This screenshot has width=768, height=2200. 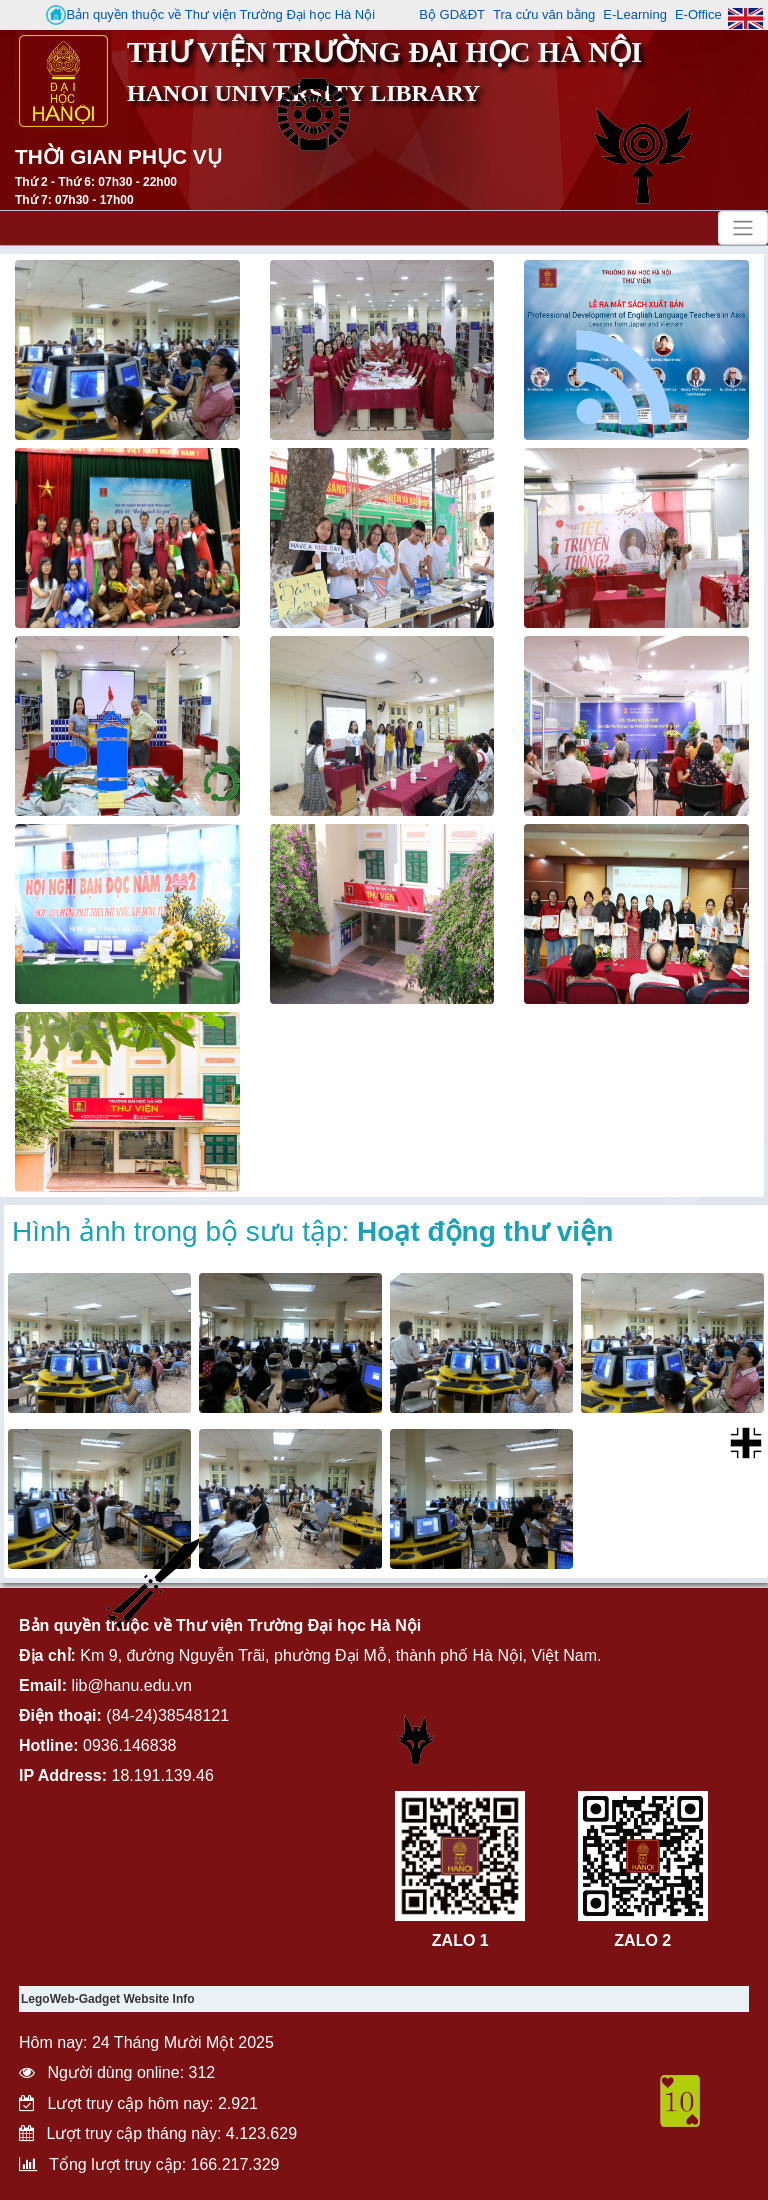 I want to click on view performance or speed metrics, so click(x=221, y=783).